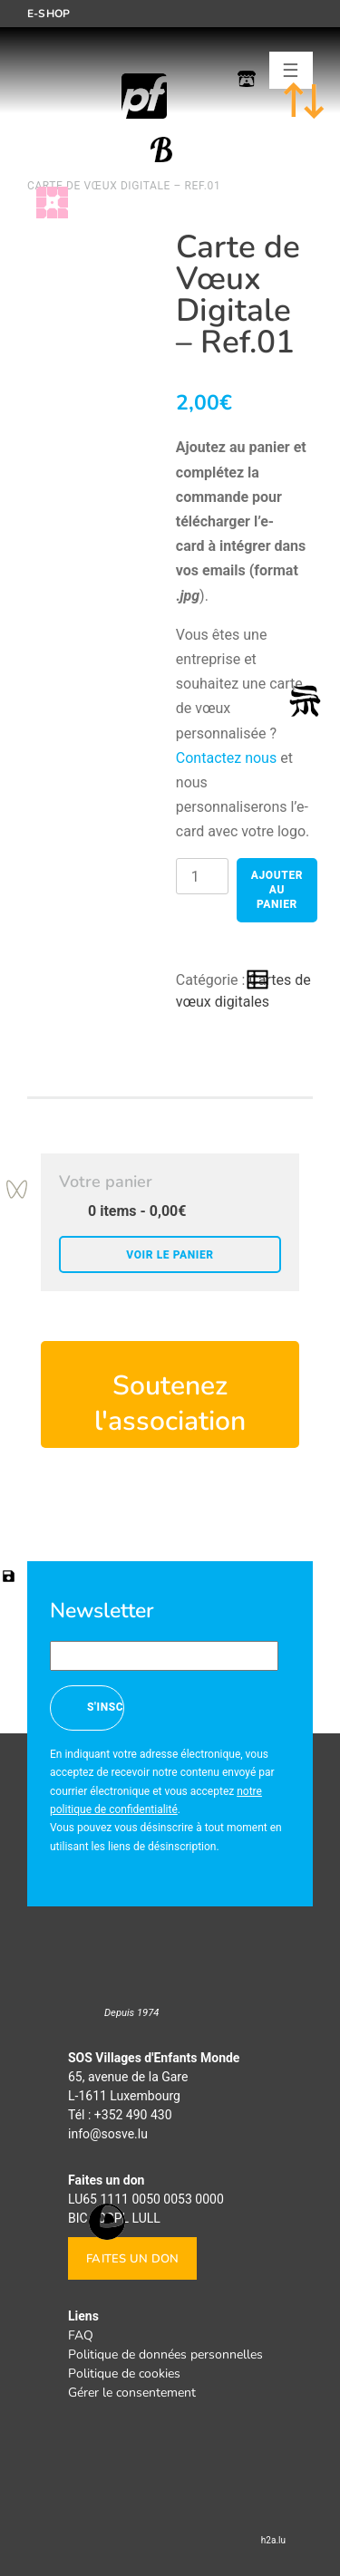 The width and height of the screenshot is (340, 2576). Describe the element at coordinates (16, 1189) in the screenshot. I see `open wechat channels` at that location.